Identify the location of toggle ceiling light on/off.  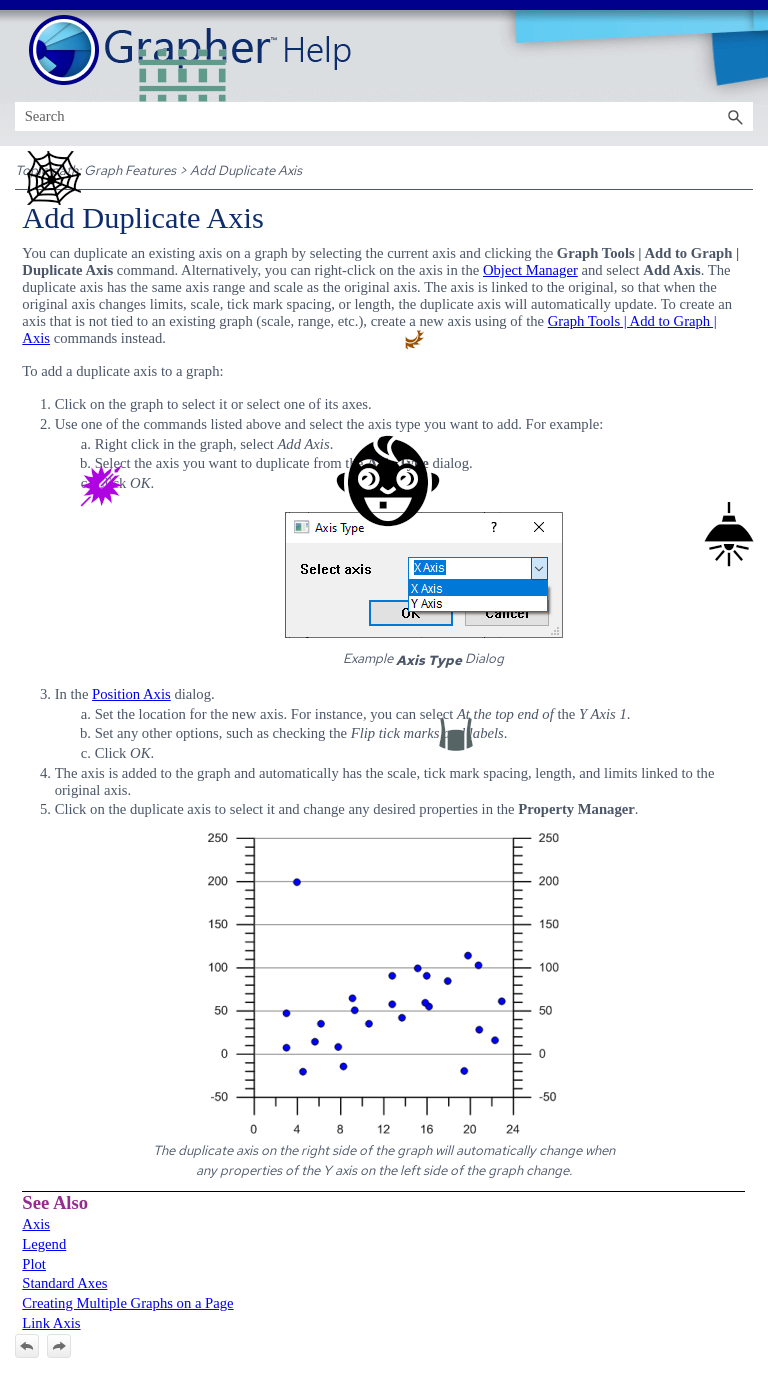
(729, 534).